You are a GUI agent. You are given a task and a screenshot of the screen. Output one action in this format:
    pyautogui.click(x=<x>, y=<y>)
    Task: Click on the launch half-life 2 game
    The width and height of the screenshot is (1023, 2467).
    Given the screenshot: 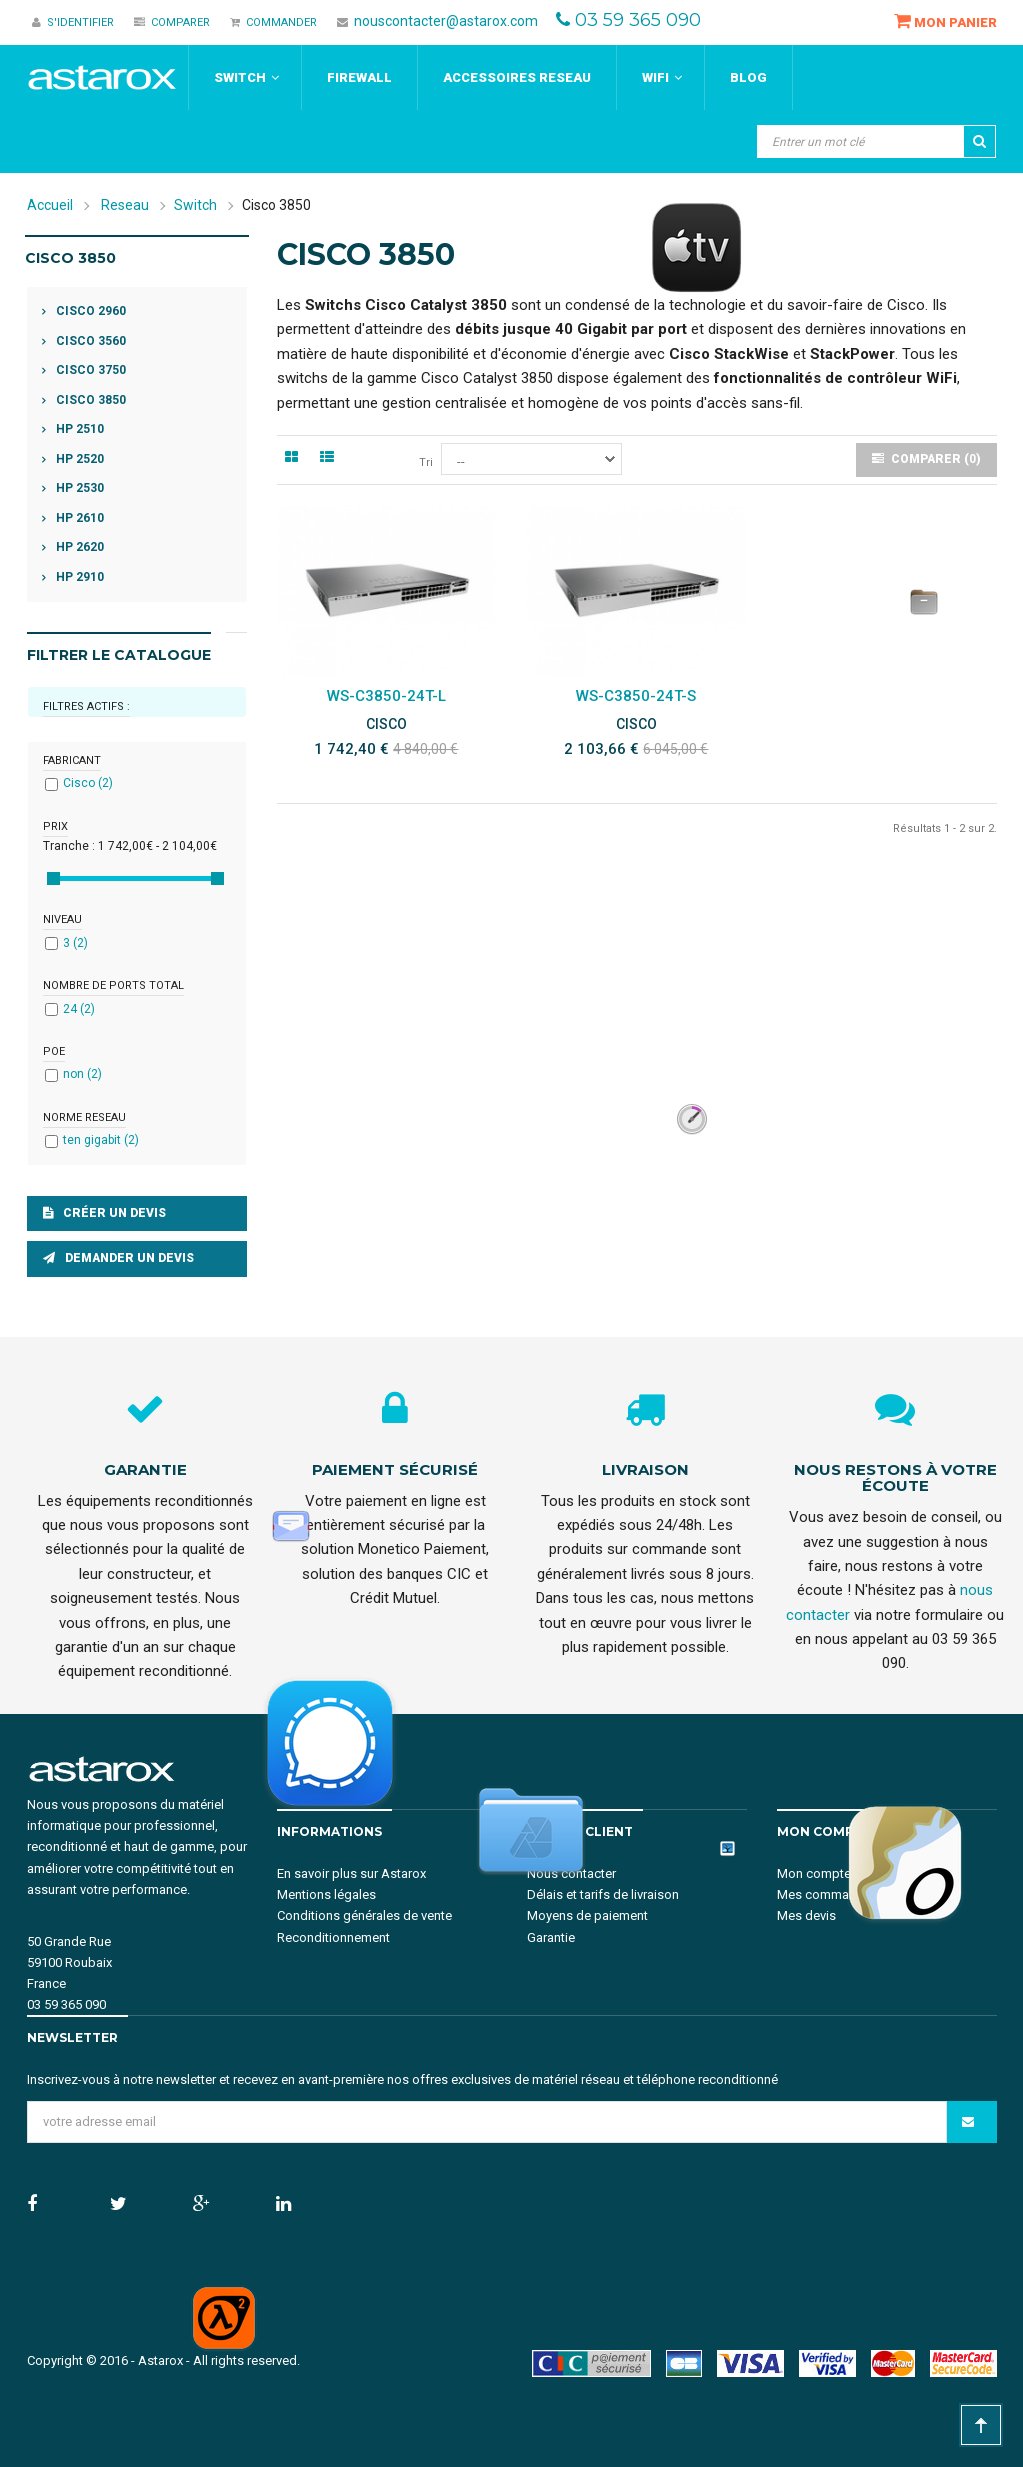 What is the action you would take?
    pyautogui.click(x=224, y=2318)
    